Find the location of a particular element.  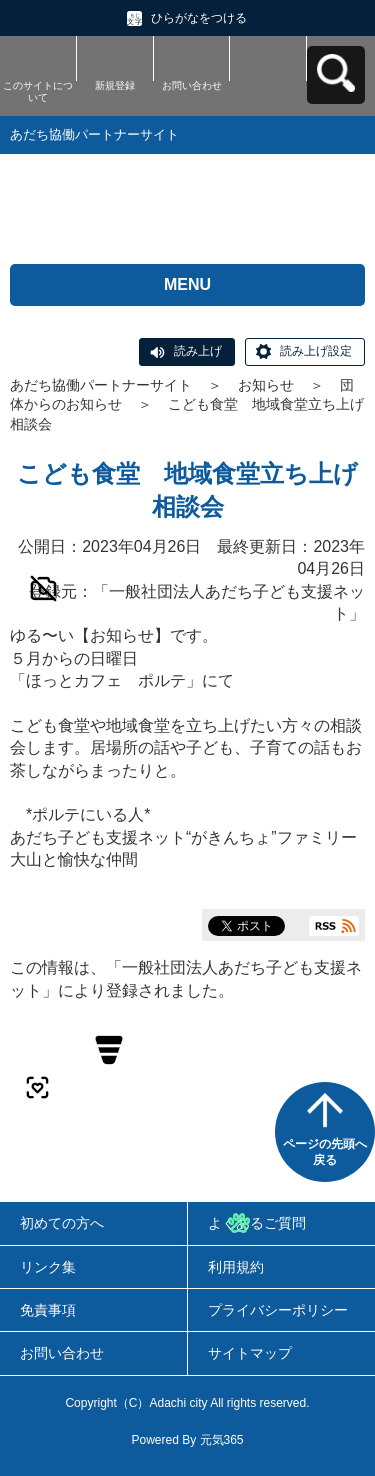

view sales funnel analytics is located at coordinates (109, 1050).